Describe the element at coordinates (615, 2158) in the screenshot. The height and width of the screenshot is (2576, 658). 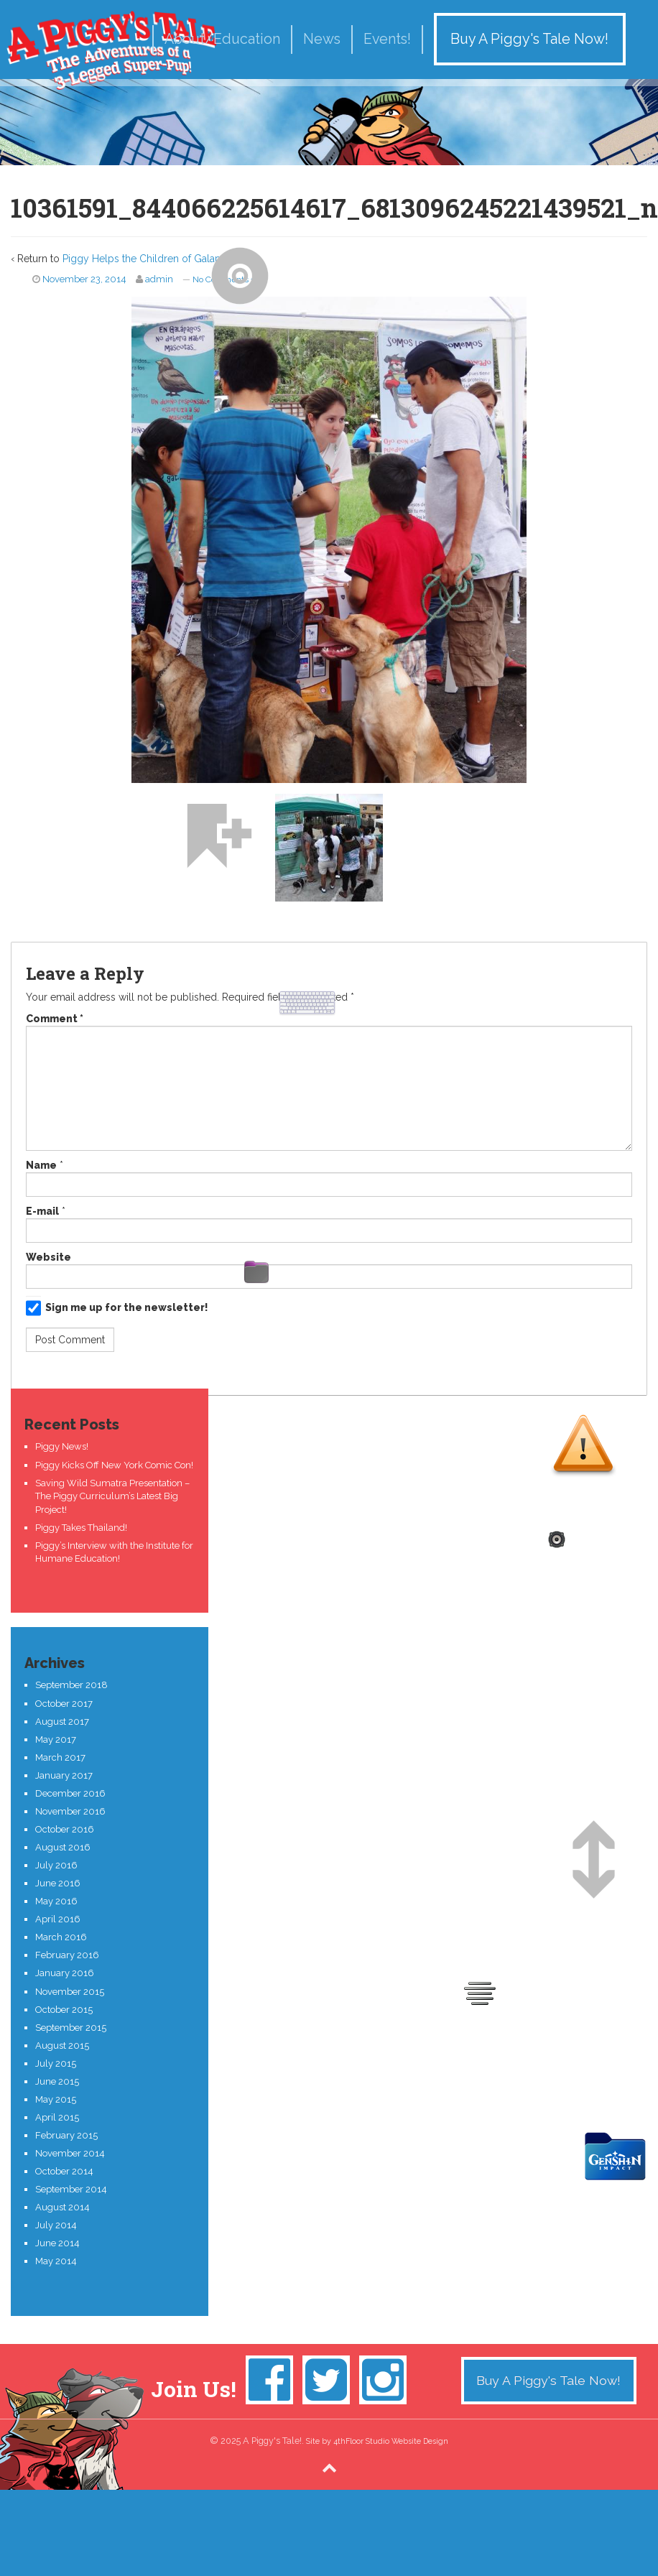
I see `open genshin impact game files folder` at that location.